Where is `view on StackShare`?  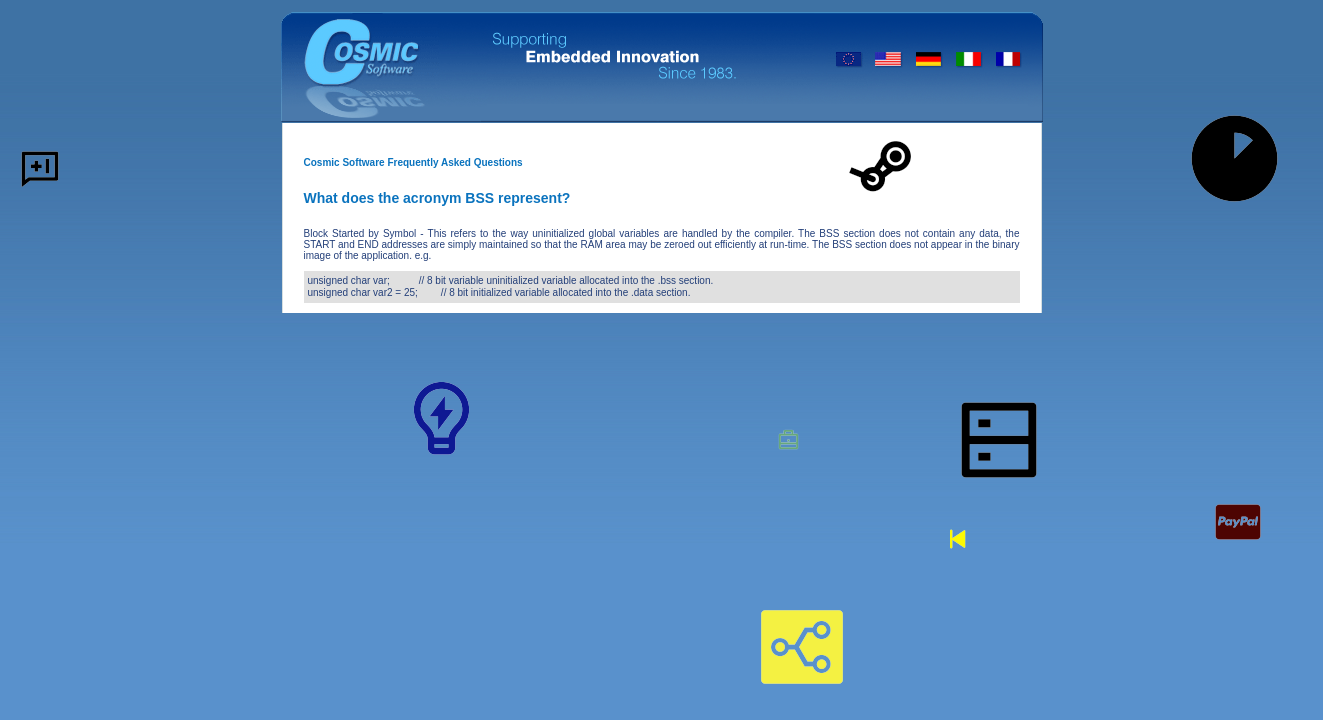
view on StackShare is located at coordinates (802, 647).